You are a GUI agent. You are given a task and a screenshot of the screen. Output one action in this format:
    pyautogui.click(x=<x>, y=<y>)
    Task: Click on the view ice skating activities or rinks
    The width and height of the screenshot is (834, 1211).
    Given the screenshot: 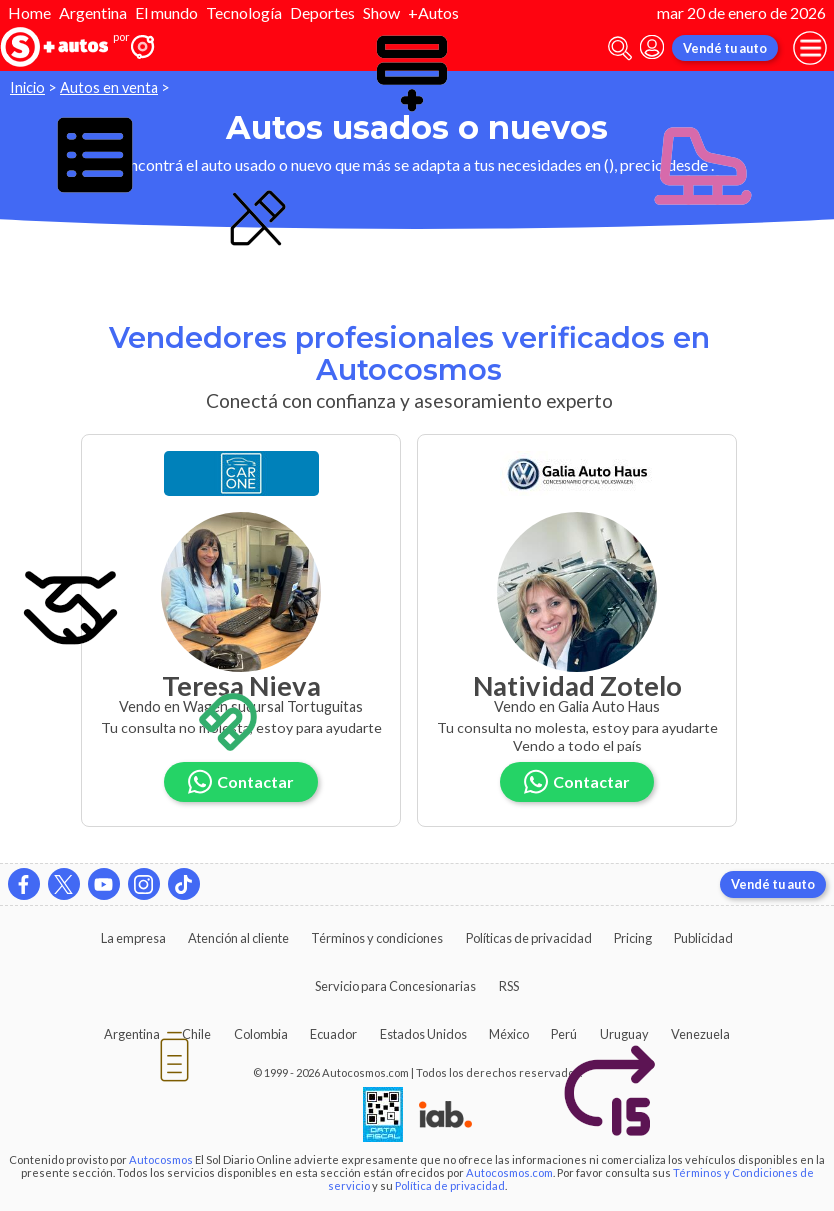 What is the action you would take?
    pyautogui.click(x=703, y=166)
    